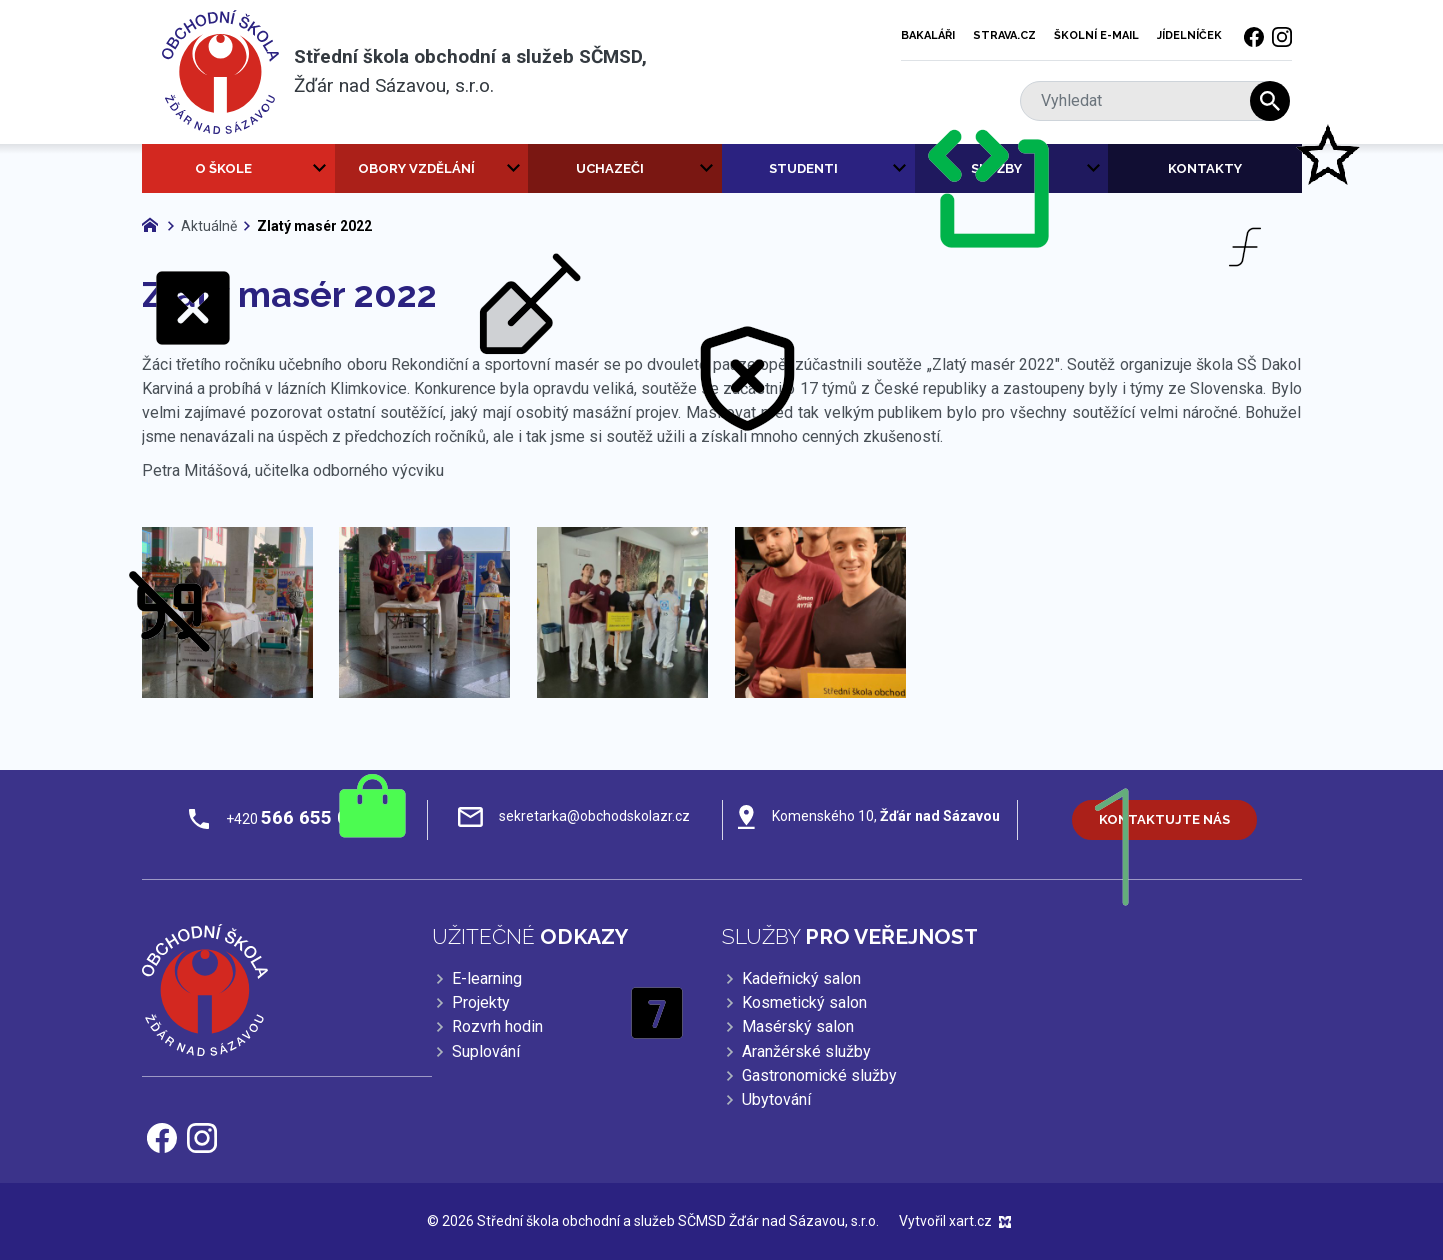 Image resolution: width=1443 pixels, height=1260 pixels. I want to click on gardening or landscaping tools, so click(528, 305).